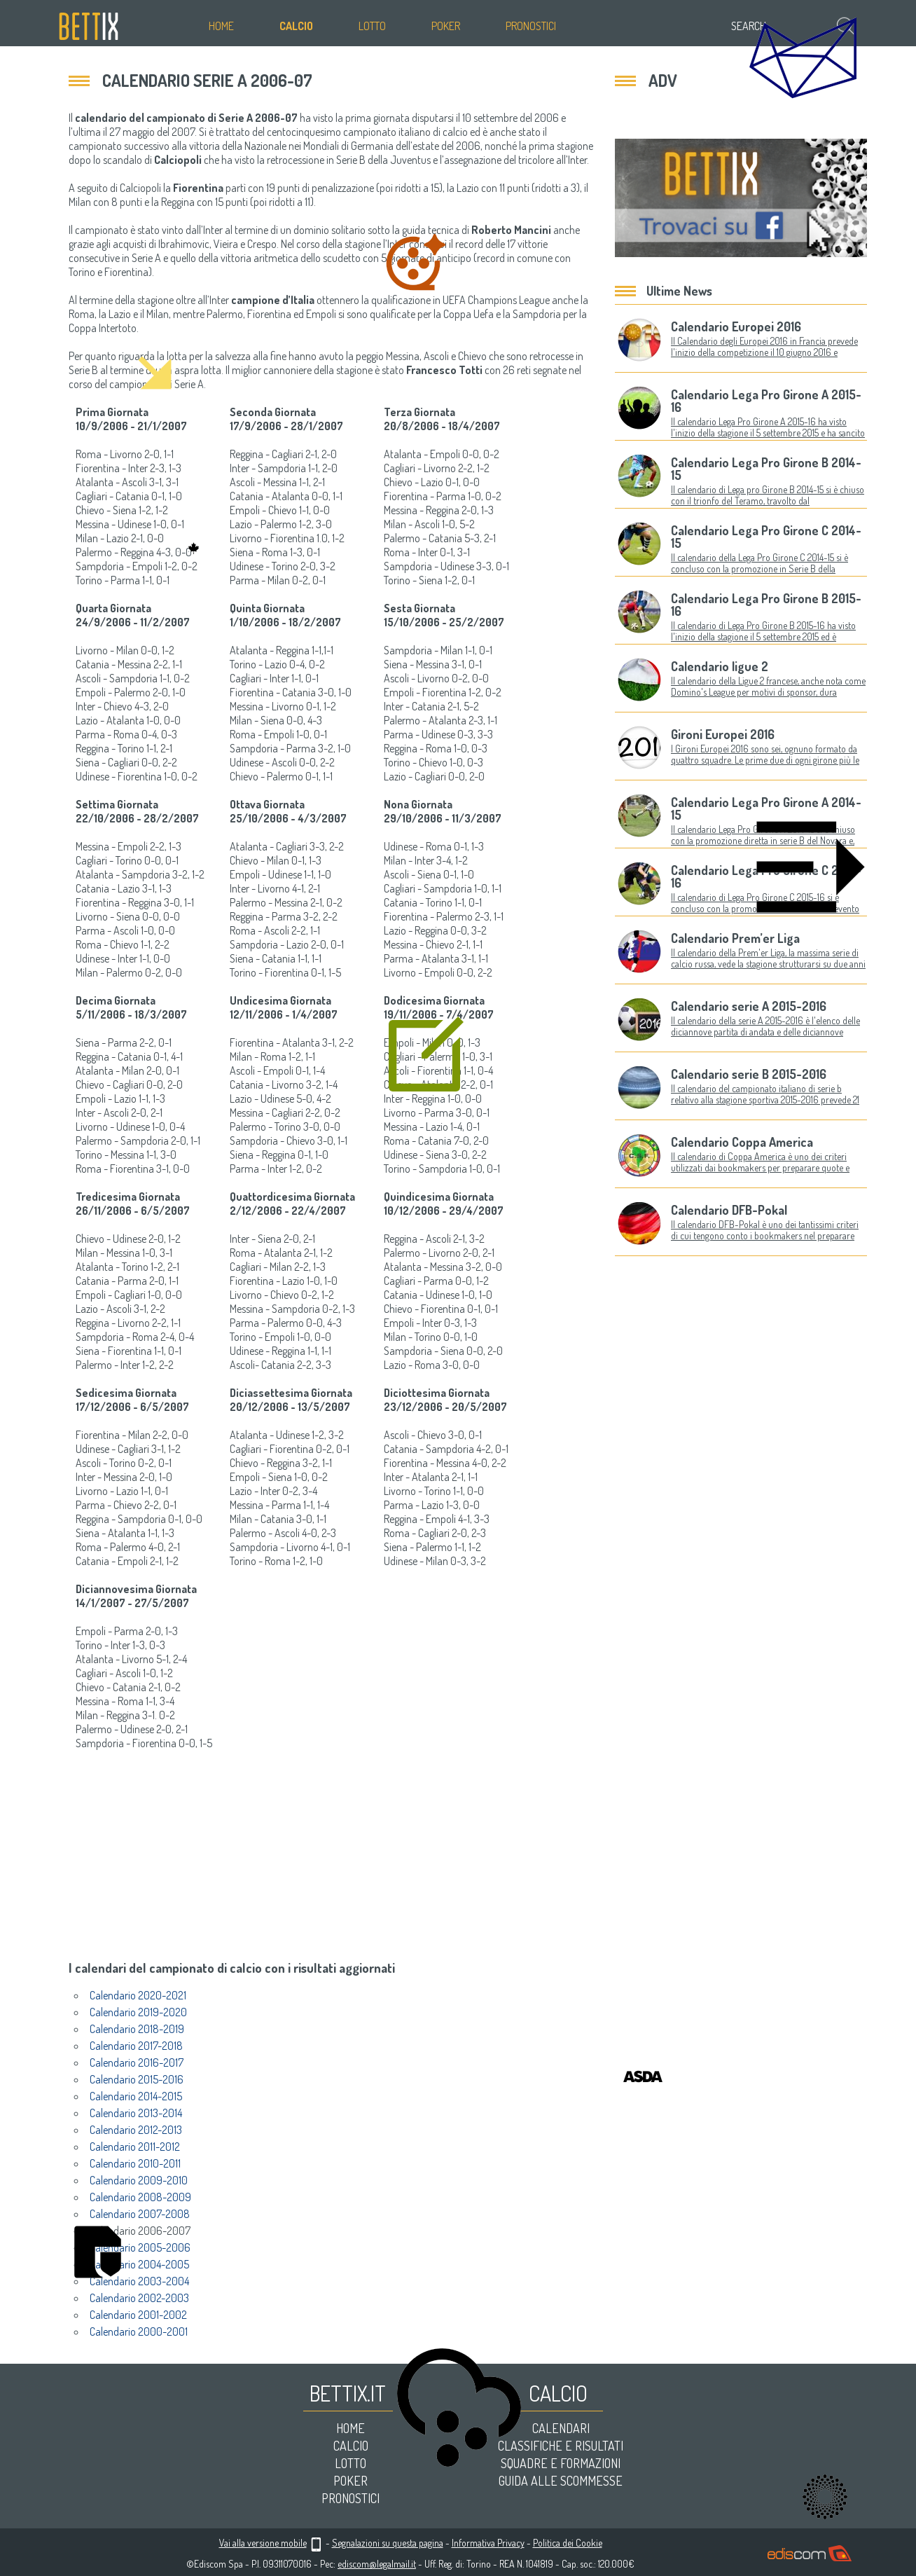  What do you see at coordinates (97, 2252) in the screenshot?
I see `indicates a protected or secure file` at bounding box center [97, 2252].